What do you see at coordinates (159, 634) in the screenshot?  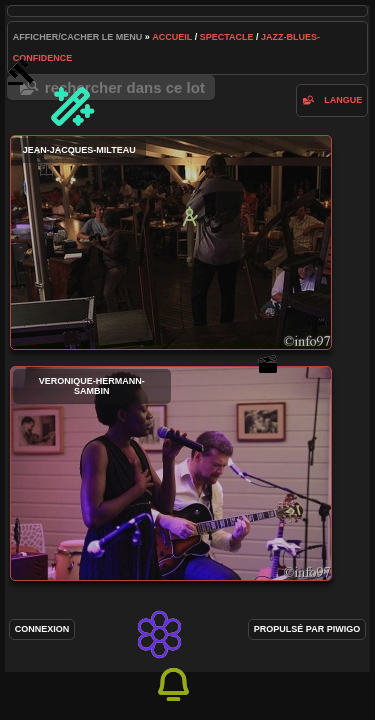 I see `view garden or plant-related content` at bounding box center [159, 634].